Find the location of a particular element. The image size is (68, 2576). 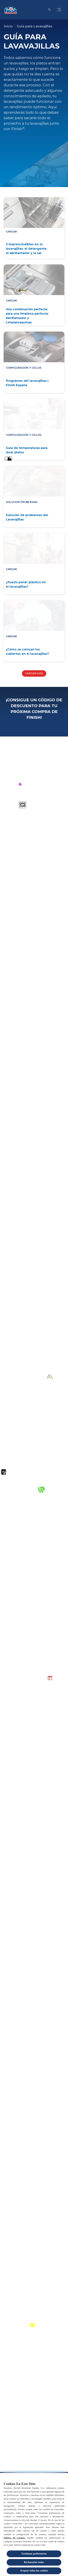

indicates a partnership or collaboration is located at coordinates (42, 1489).